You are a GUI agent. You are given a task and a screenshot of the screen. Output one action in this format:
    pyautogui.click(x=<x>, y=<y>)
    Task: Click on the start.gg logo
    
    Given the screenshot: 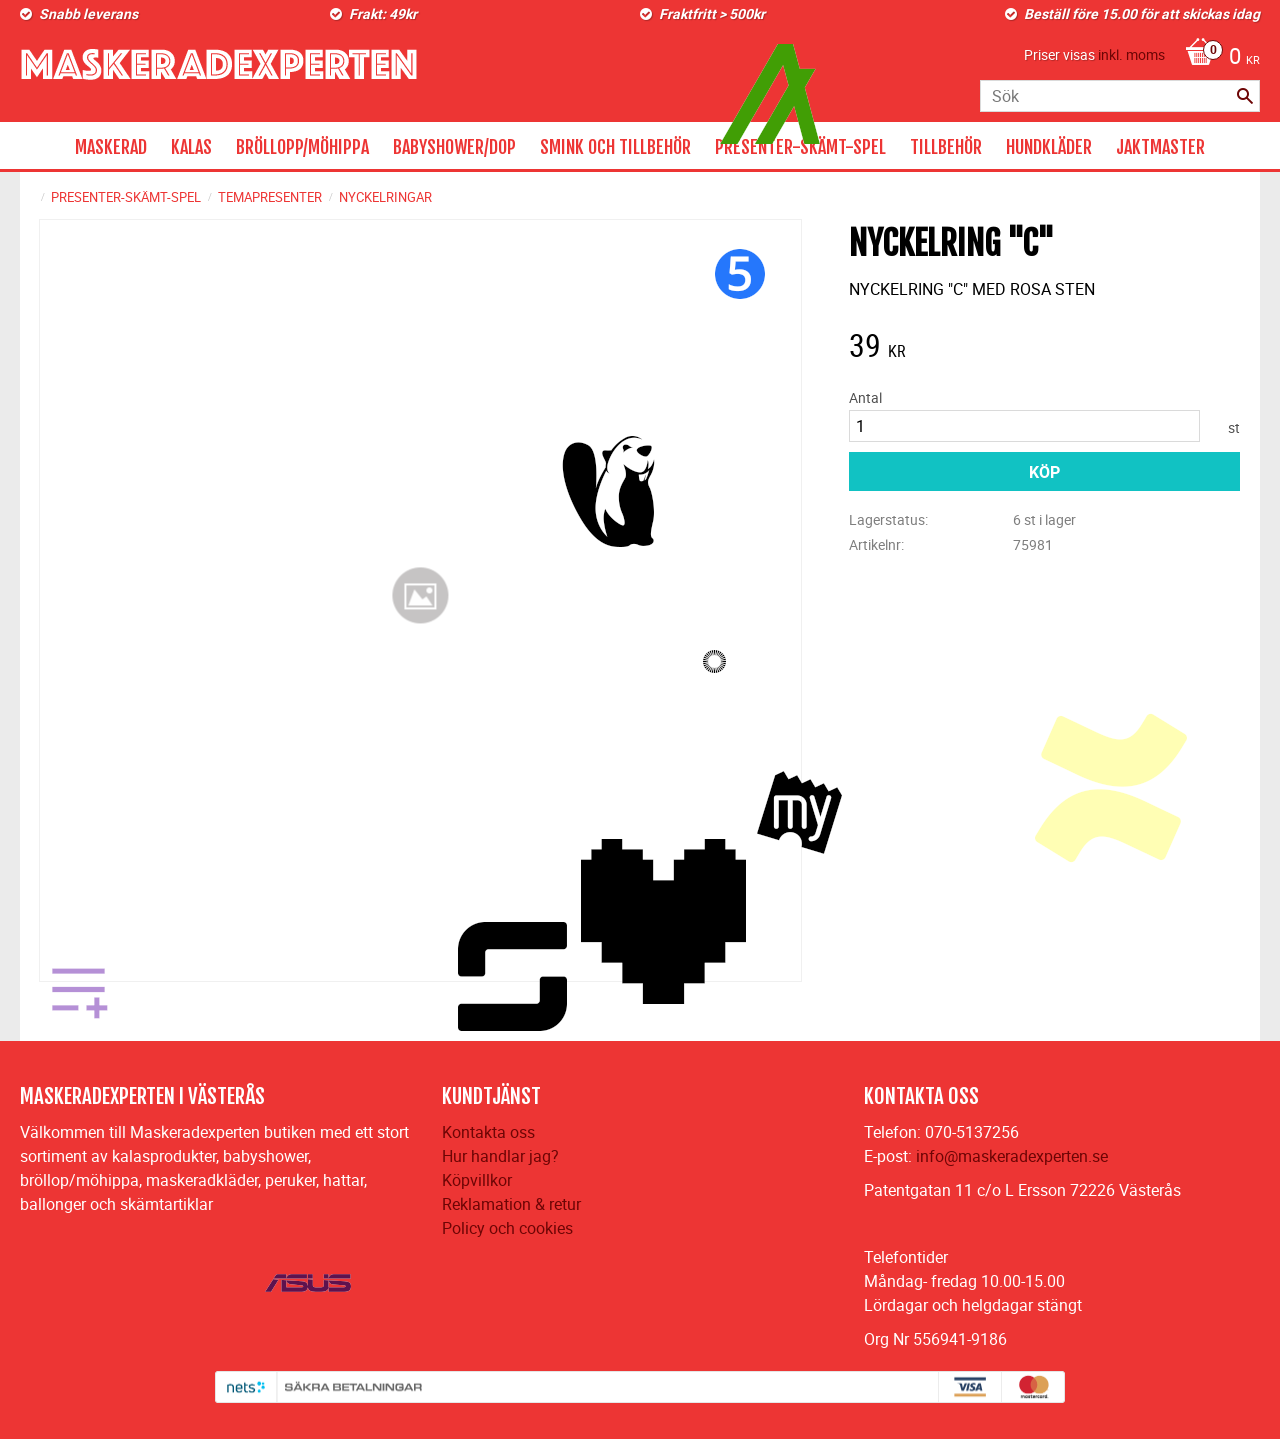 What is the action you would take?
    pyautogui.click(x=512, y=976)
    